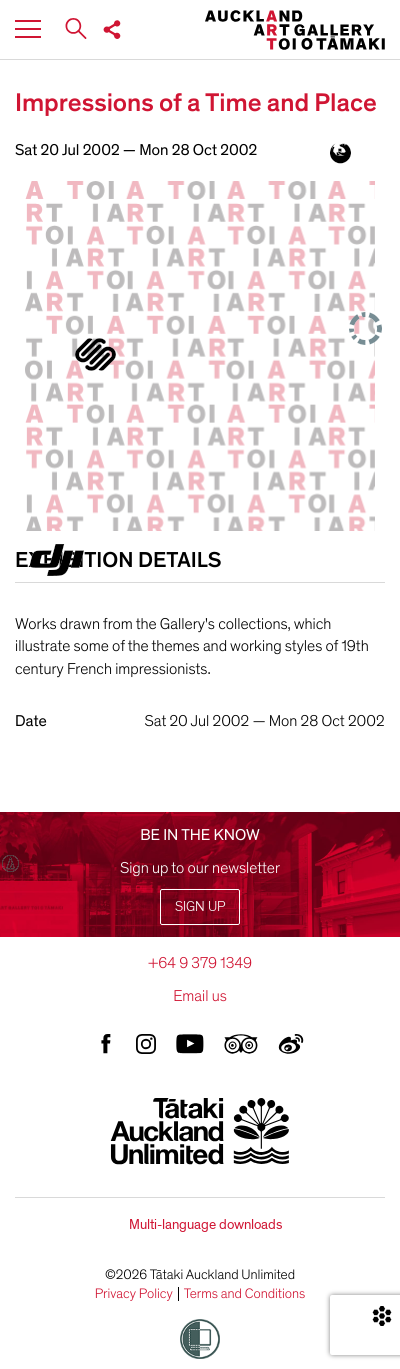 The width and height of the screenshot is (400, 1369). Describe the element at coordinates (95, 354) in the screenshot. I see `squarespace logo` at that location.